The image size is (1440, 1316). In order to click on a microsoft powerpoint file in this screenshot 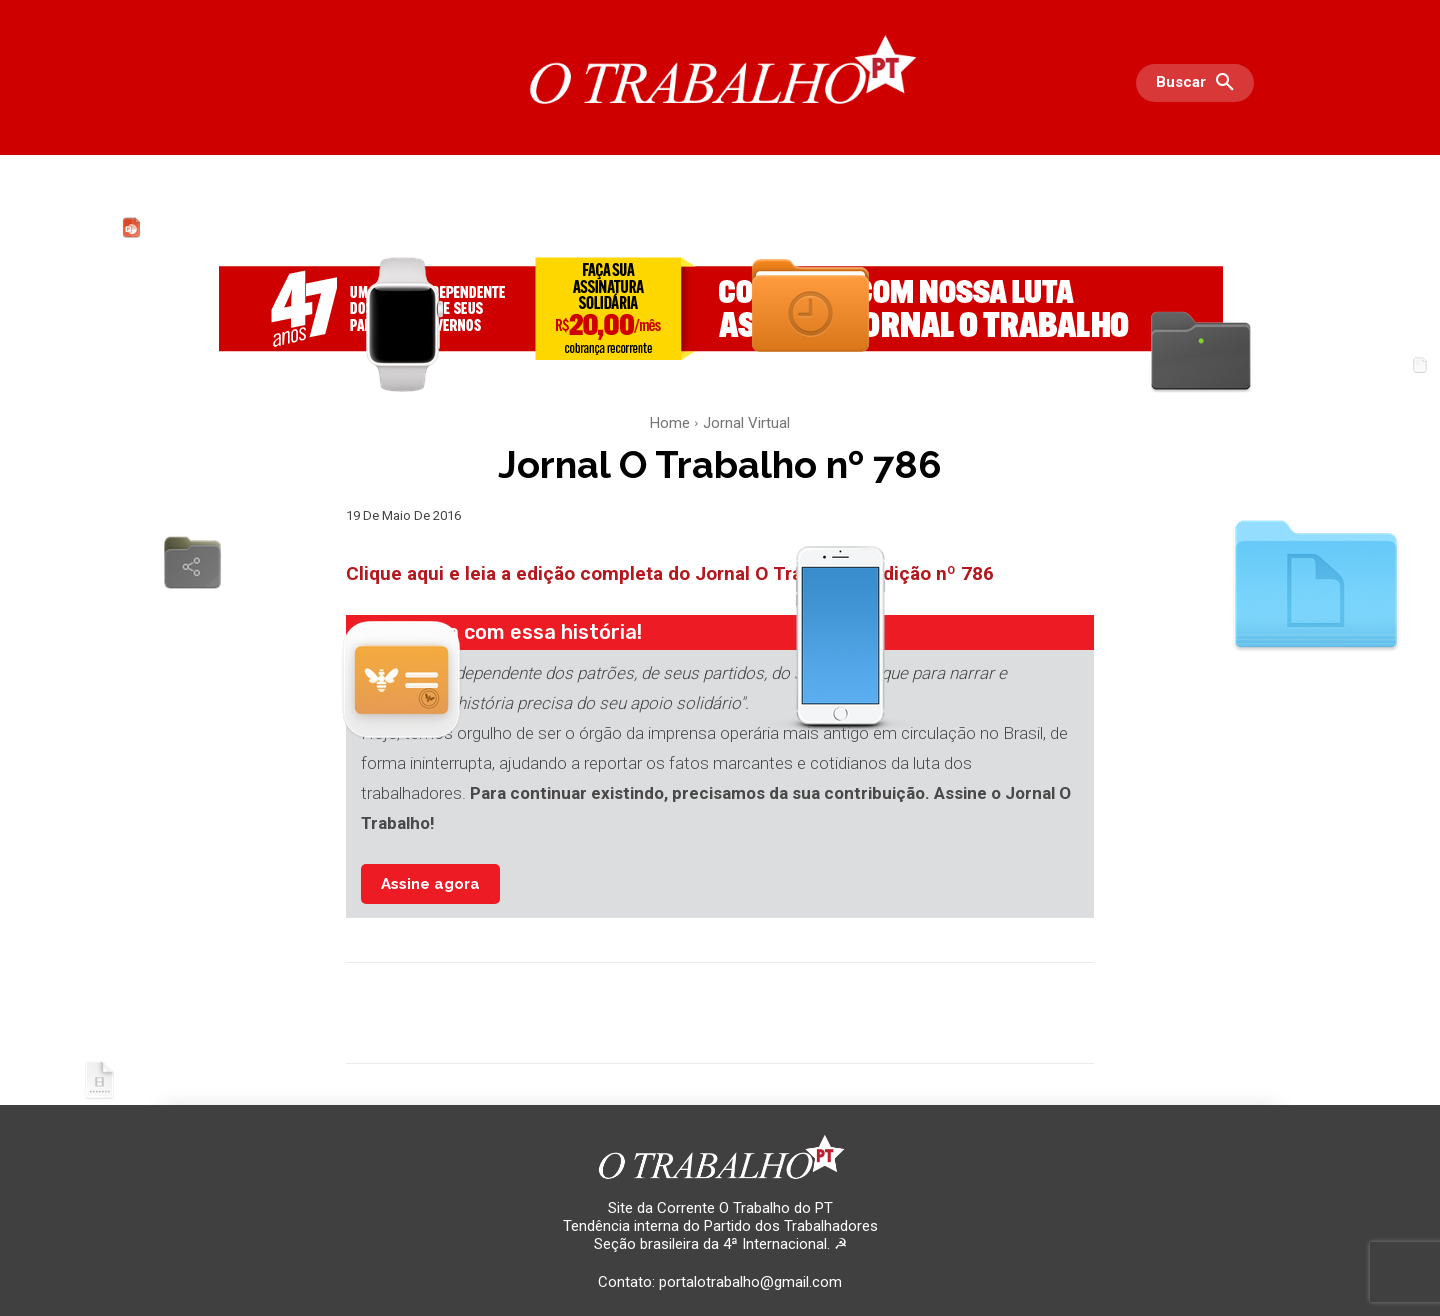, I will do `click(131, 227)`.